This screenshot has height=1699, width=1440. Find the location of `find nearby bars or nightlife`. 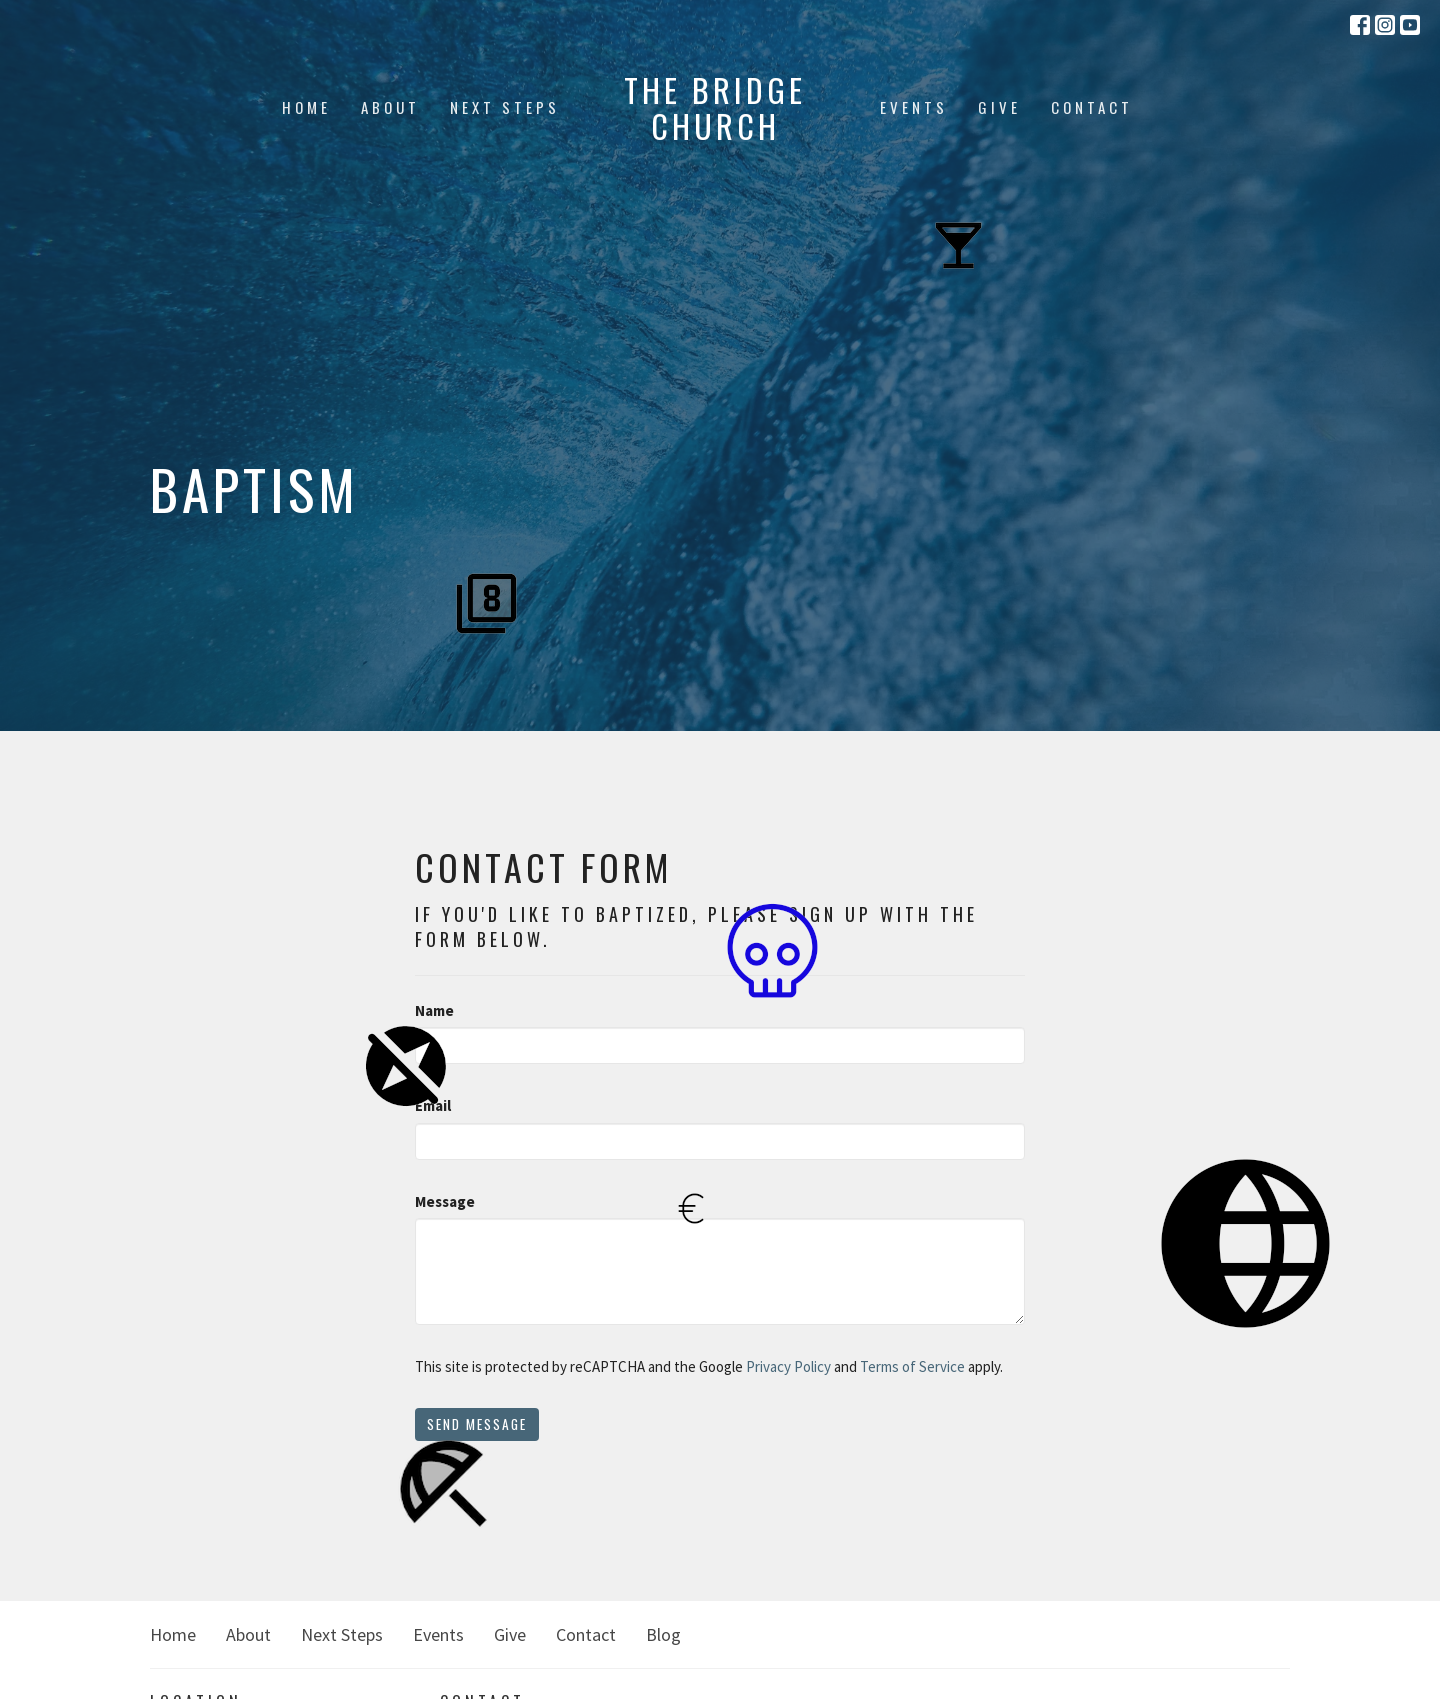

find nearby bars or nightlife is located at coordinates (958, 245).